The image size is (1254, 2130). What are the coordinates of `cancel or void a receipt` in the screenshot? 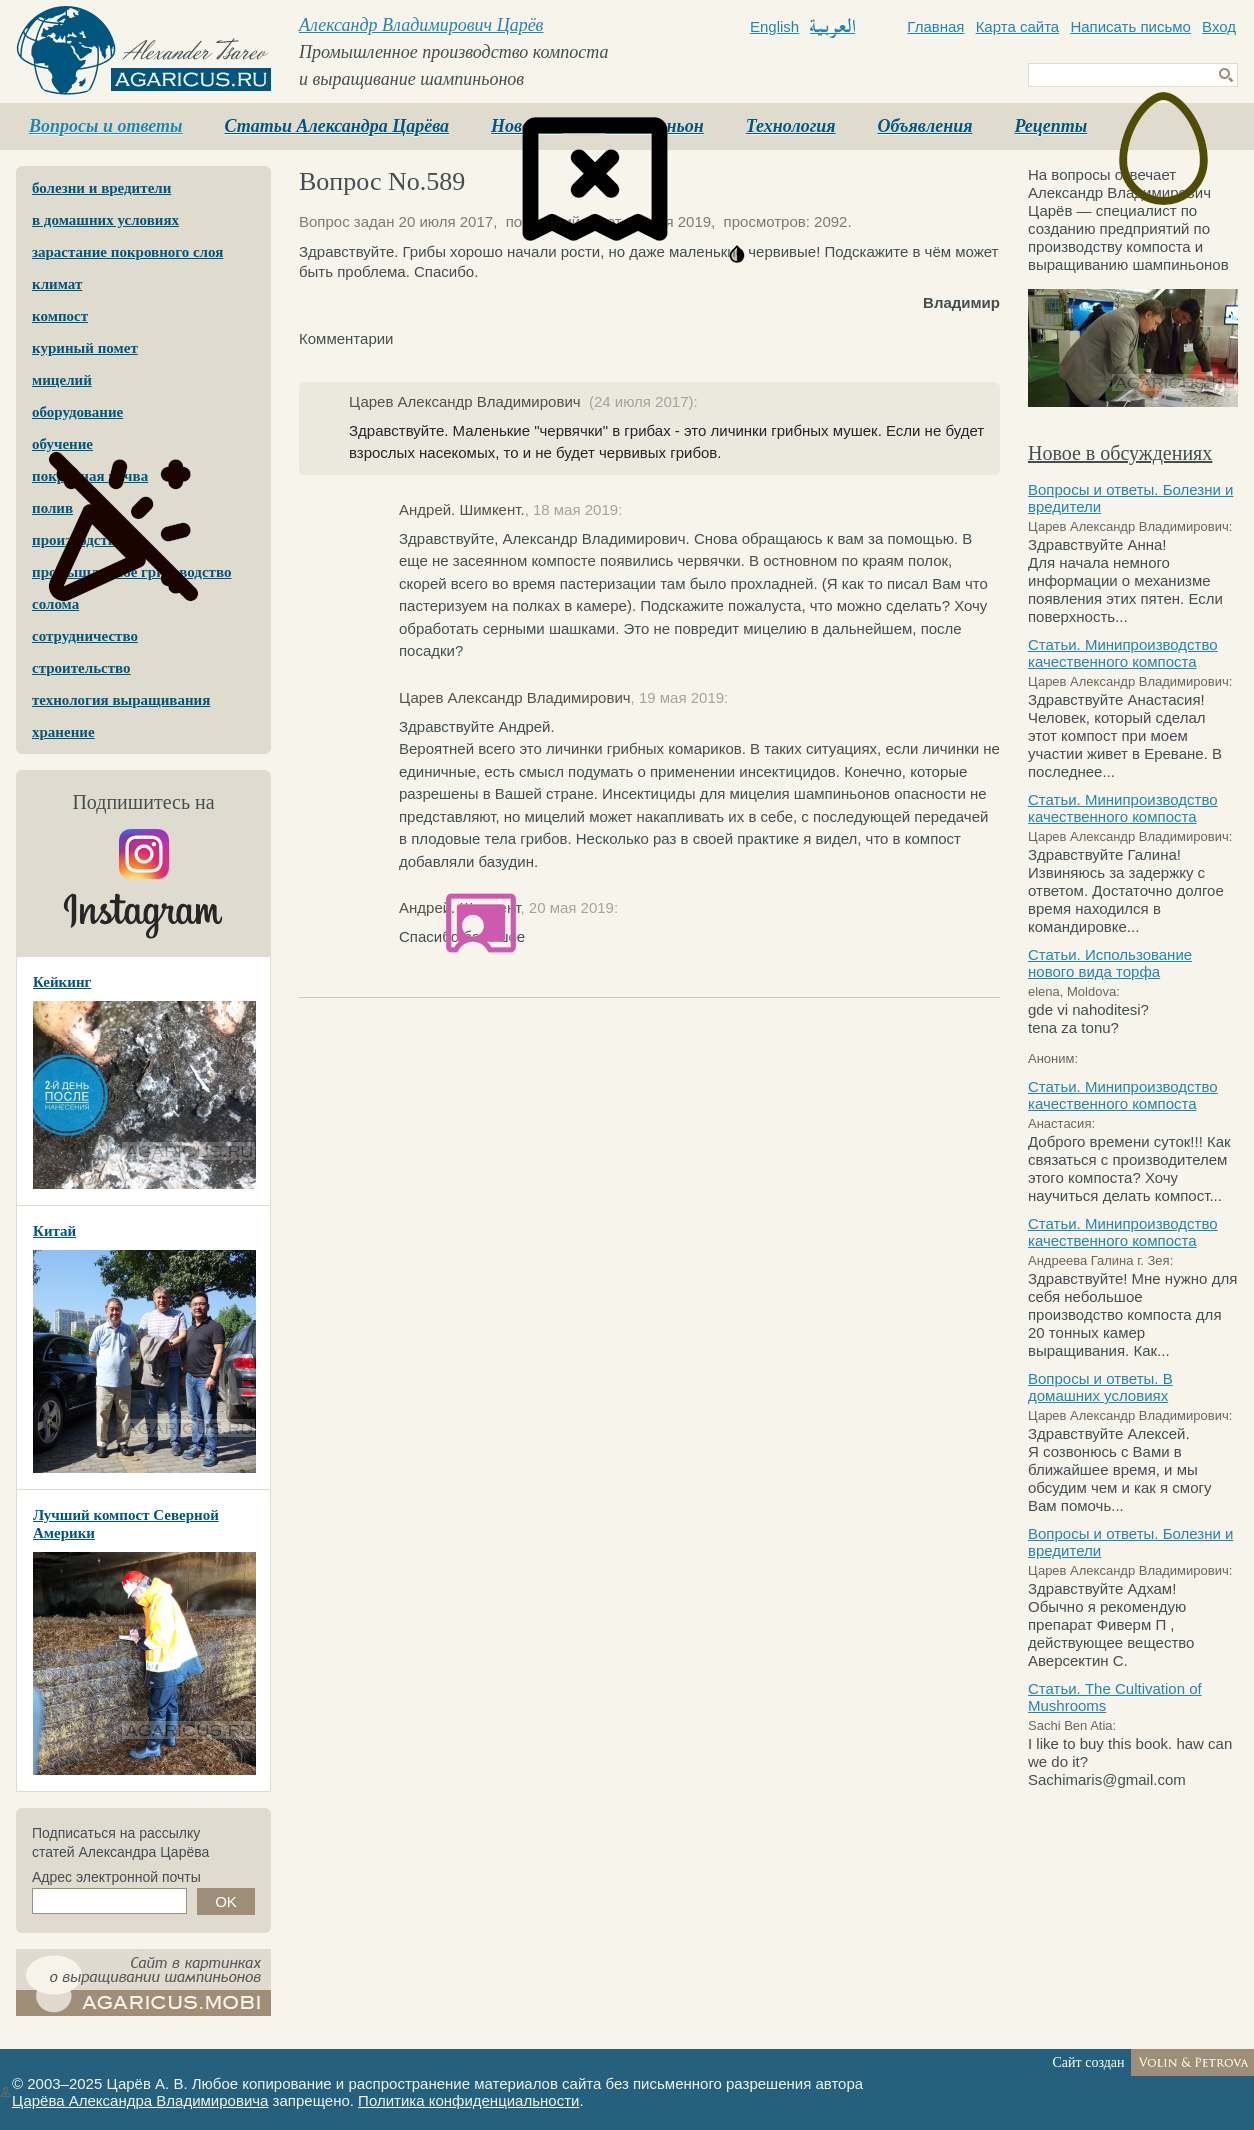 It's located at (595, 179).